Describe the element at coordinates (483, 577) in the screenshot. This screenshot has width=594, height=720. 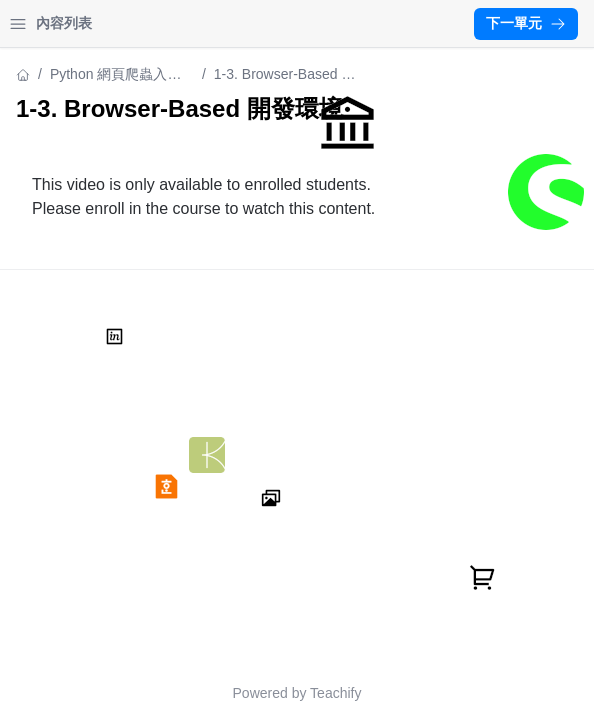
I see `view your shopping cart` at that location.